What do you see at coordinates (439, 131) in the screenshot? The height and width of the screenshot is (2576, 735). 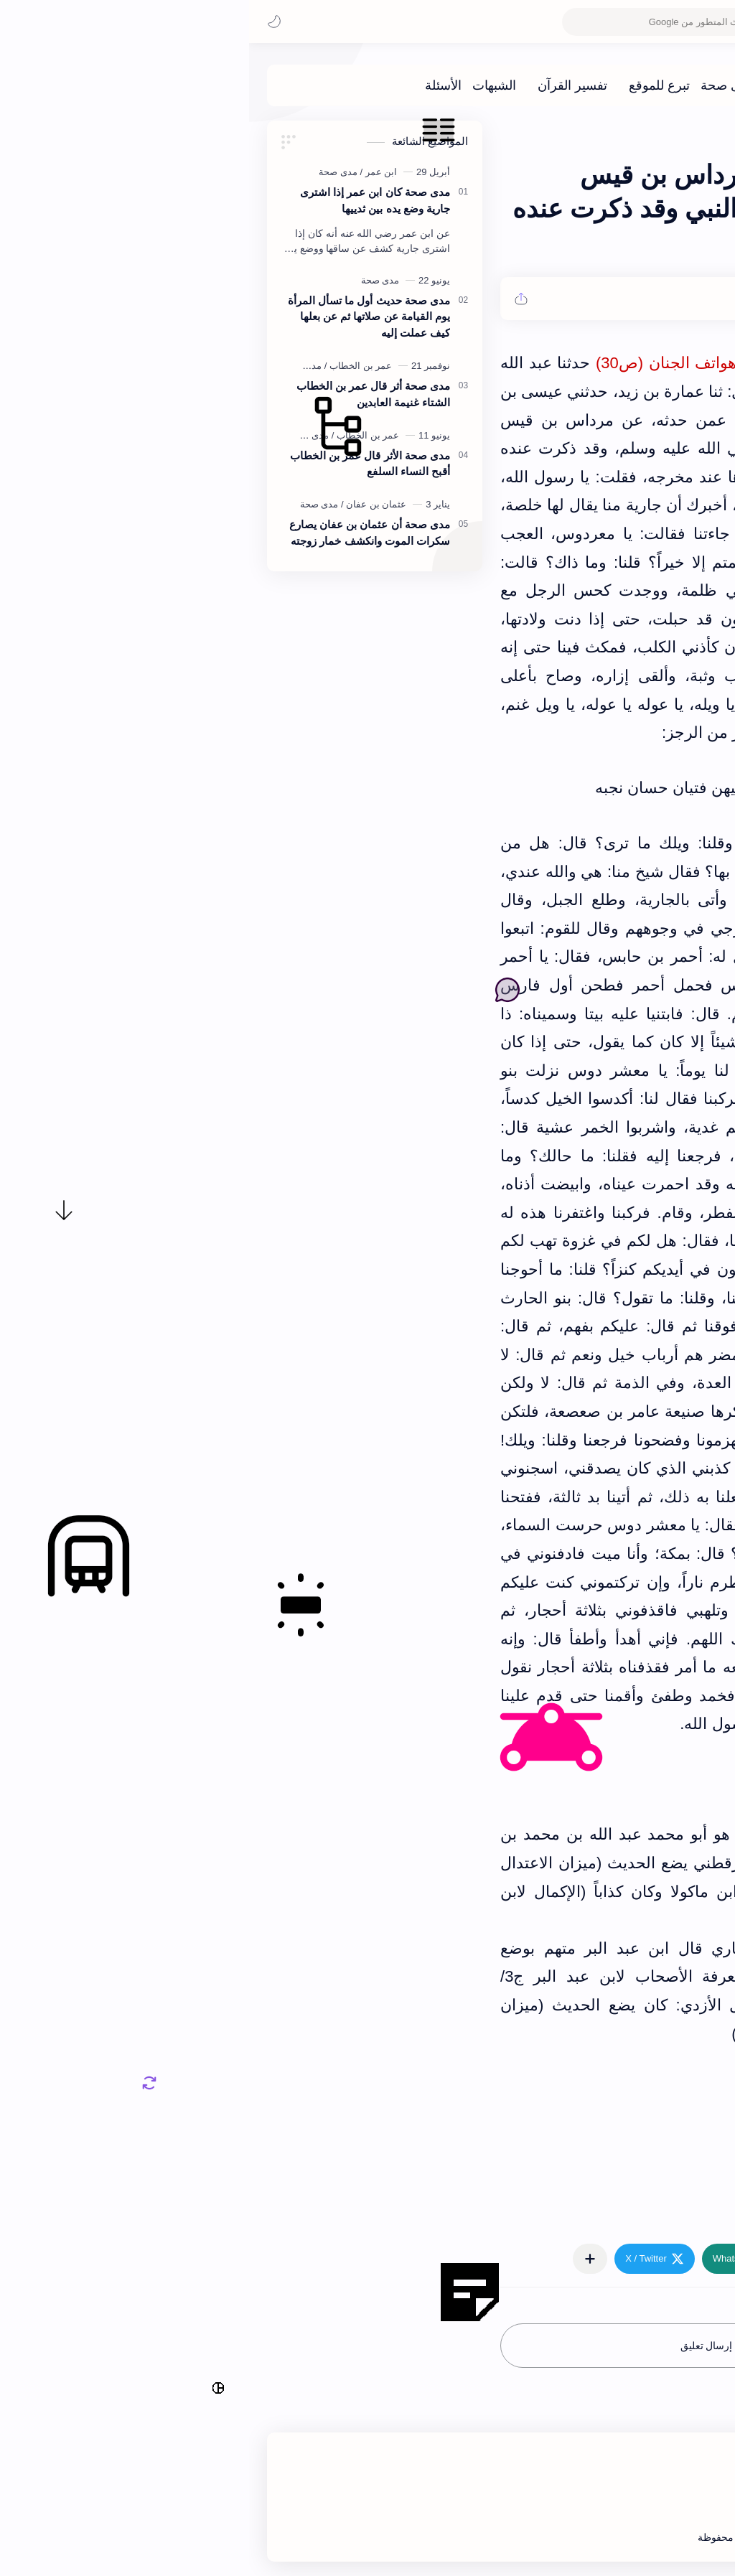 I see `switch to multi-column text layout` at bounding box center [439, 131].